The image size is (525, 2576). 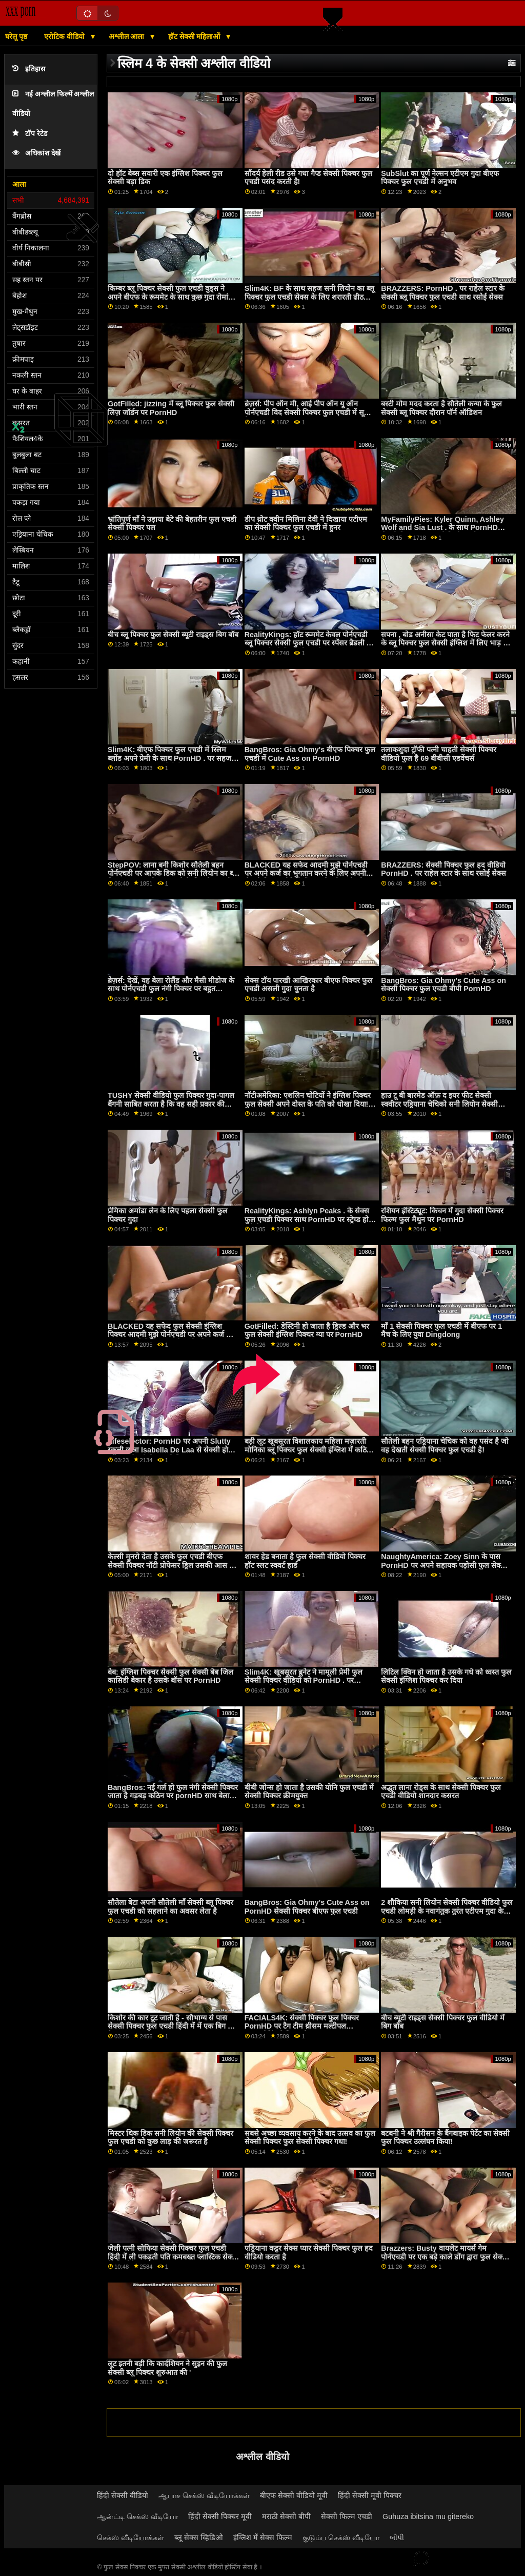 I want to click on view 3D model or object, so click(x=81, y=420).